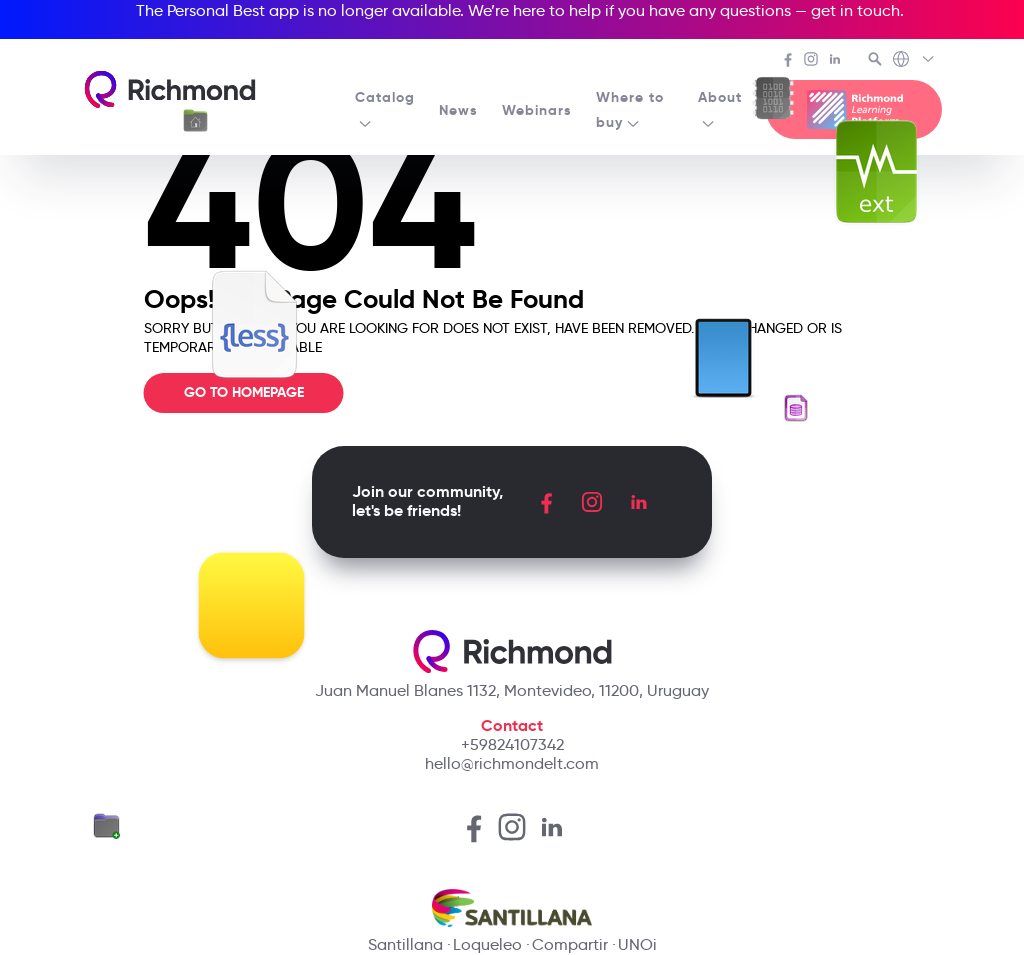  I want to click on open an opendocument database file, so click(796, 408).